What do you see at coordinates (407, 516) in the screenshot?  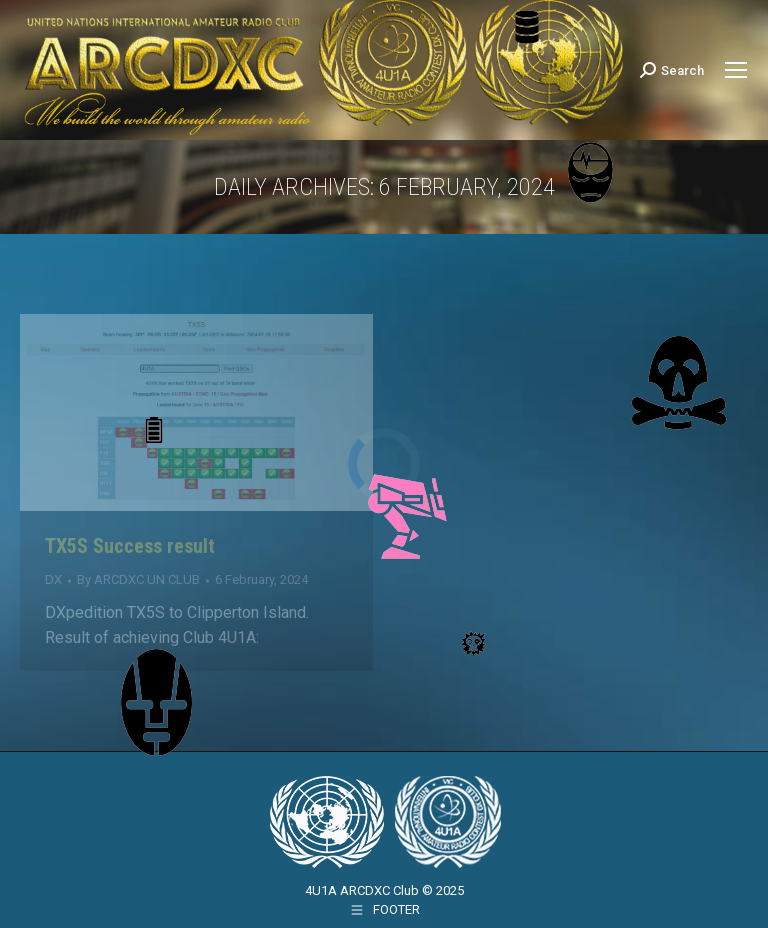 I see `explore the map on foot` at bounding box center [407, 516].